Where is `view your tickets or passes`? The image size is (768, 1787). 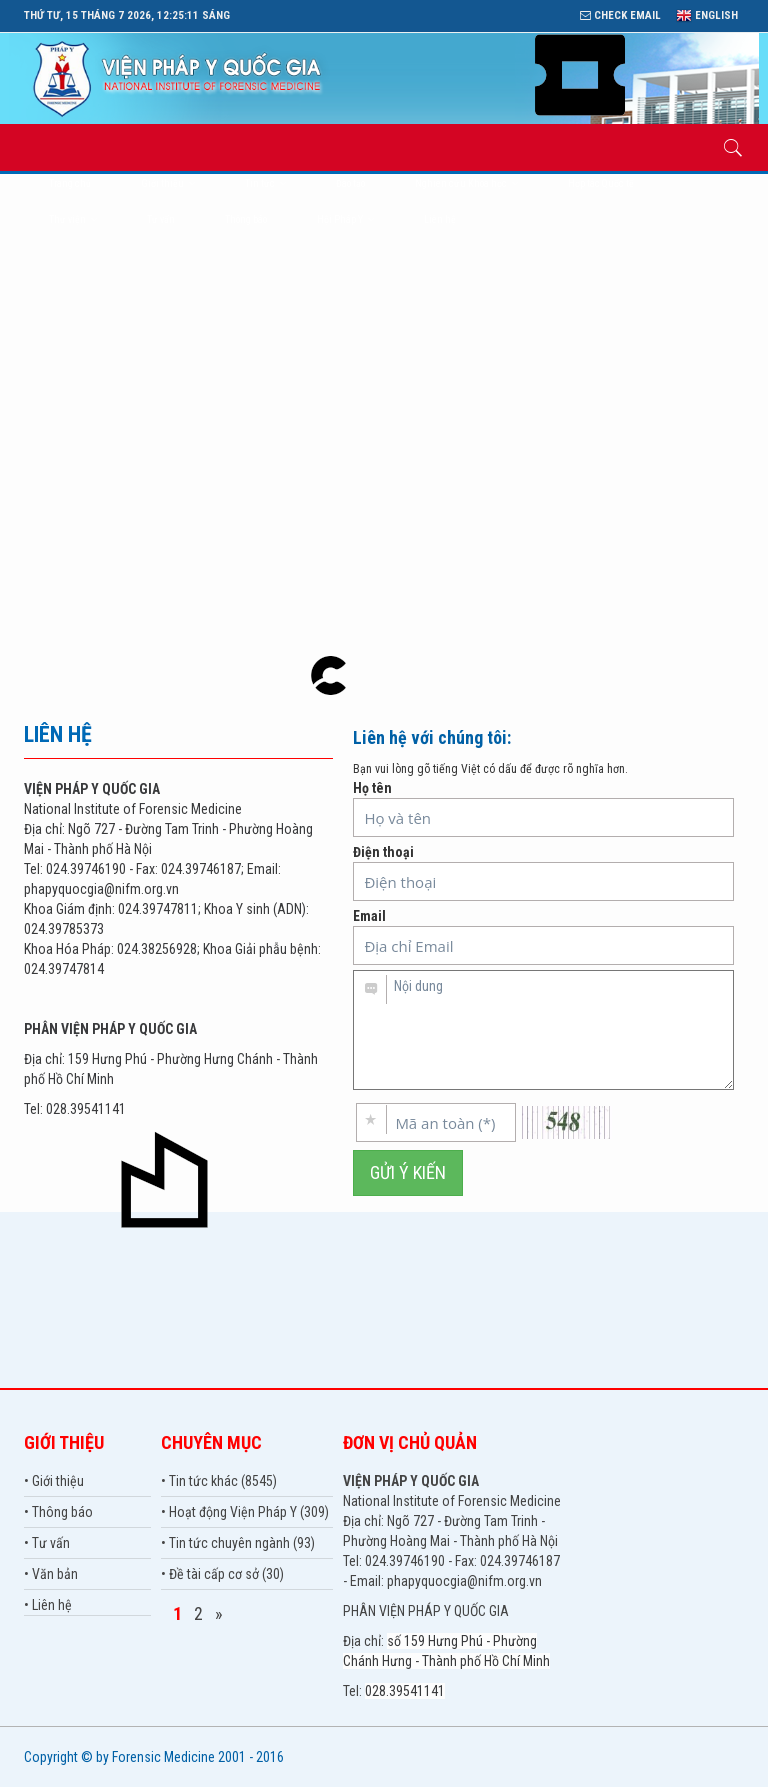 view your tickets or passes is located at coordinates (580, 75).